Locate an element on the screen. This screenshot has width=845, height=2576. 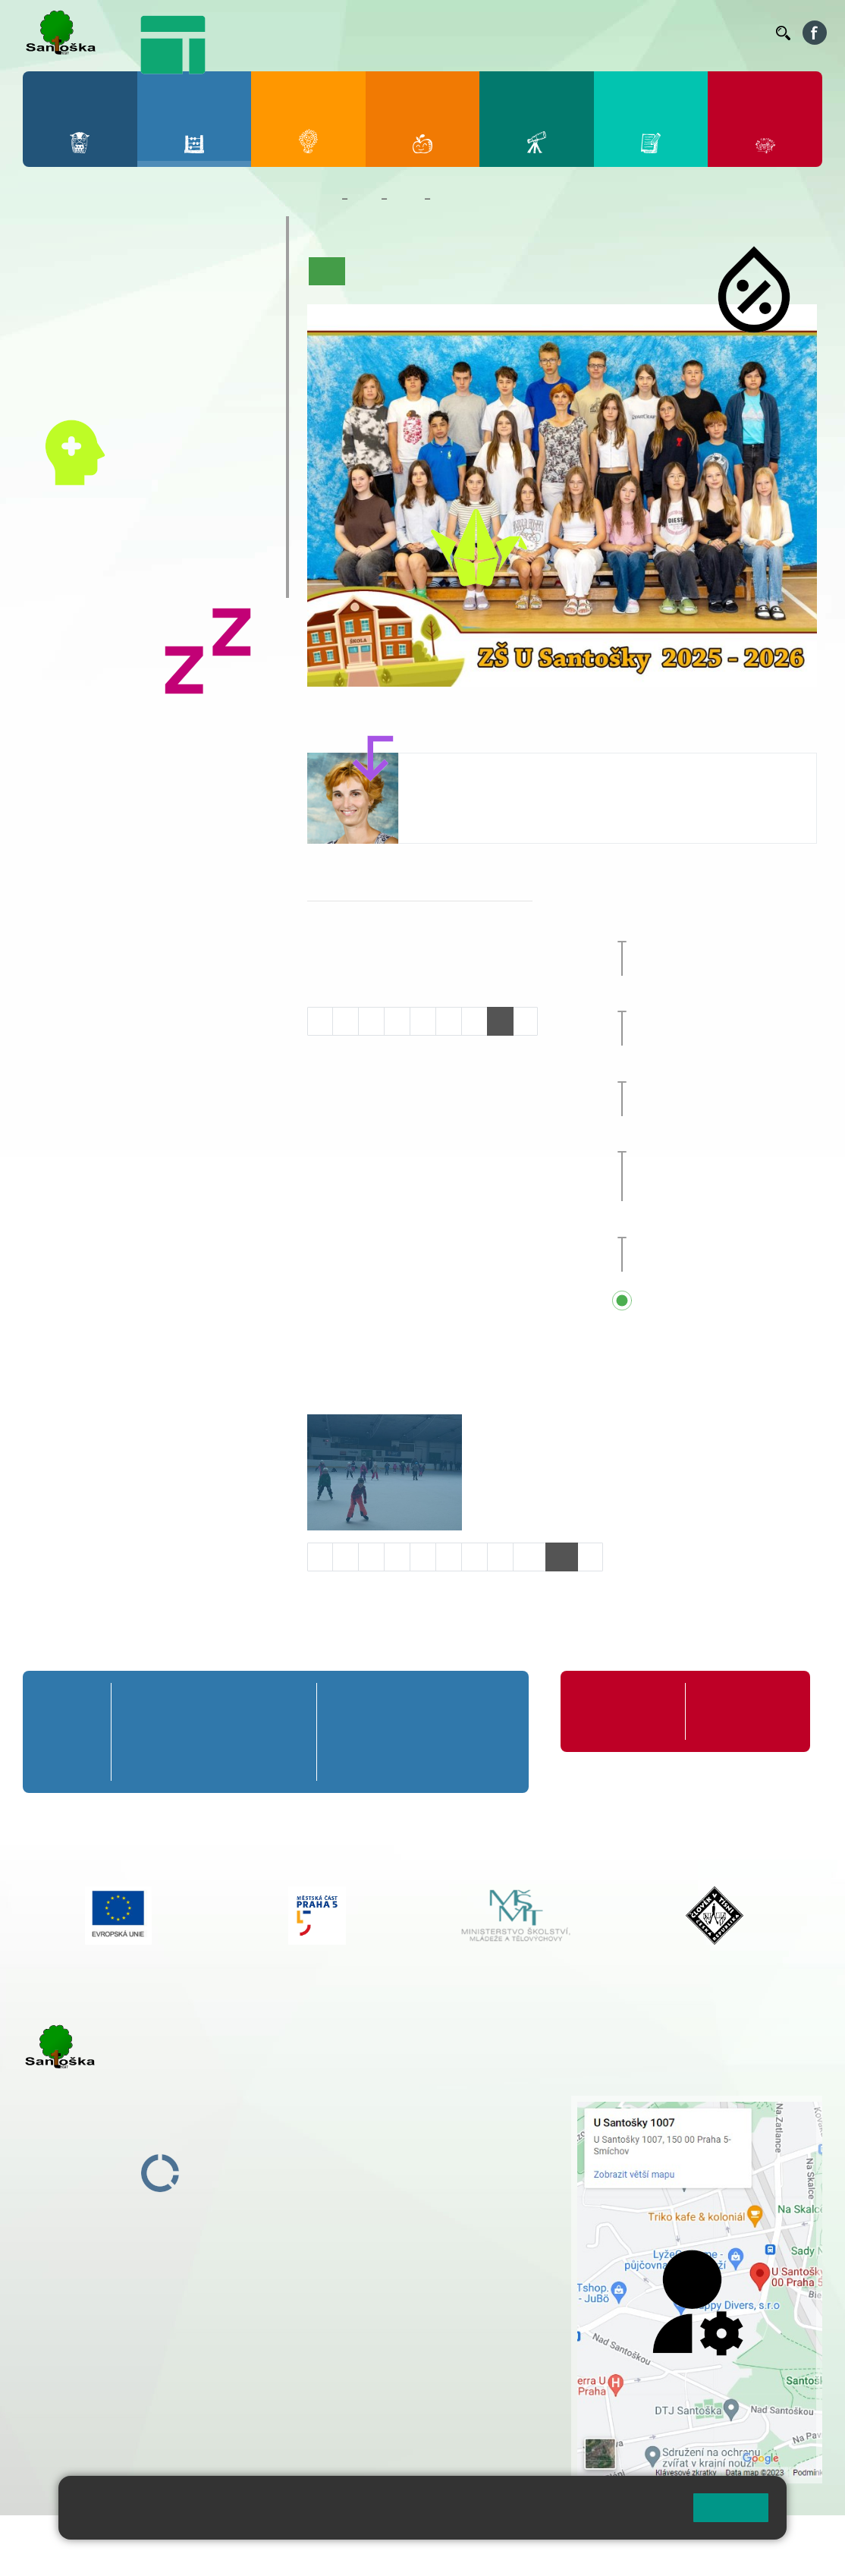
view current humidity level is located at coordinates (754, 293).